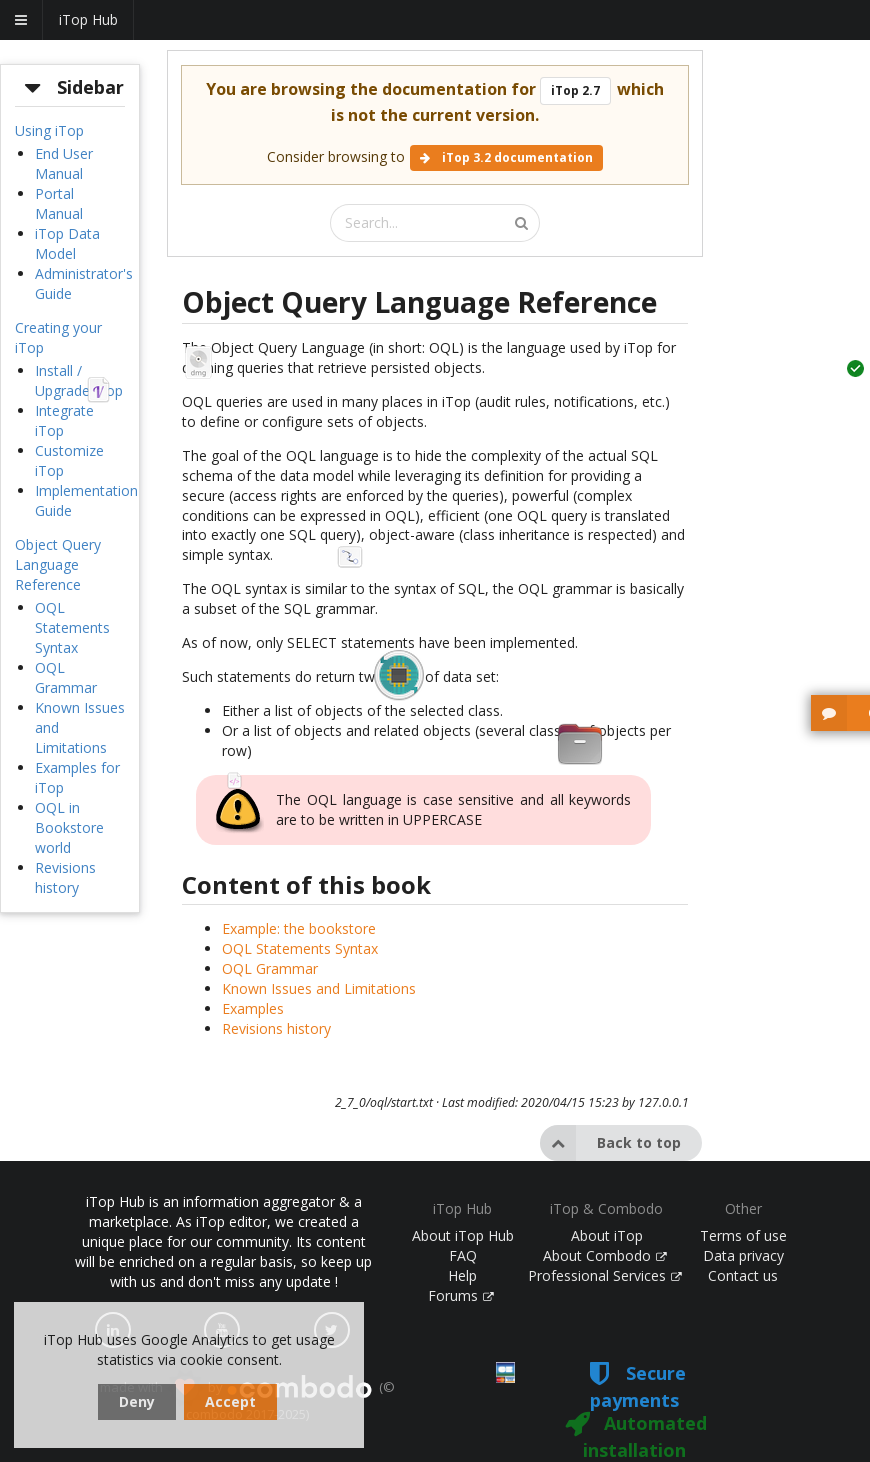  I want to click on apple disk image file (.dmg), so click(198, 362).